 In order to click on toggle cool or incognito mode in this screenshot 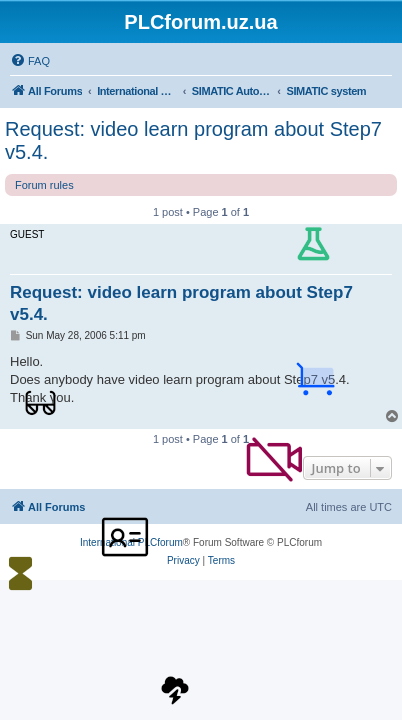, I will do `click(40, 403)`.